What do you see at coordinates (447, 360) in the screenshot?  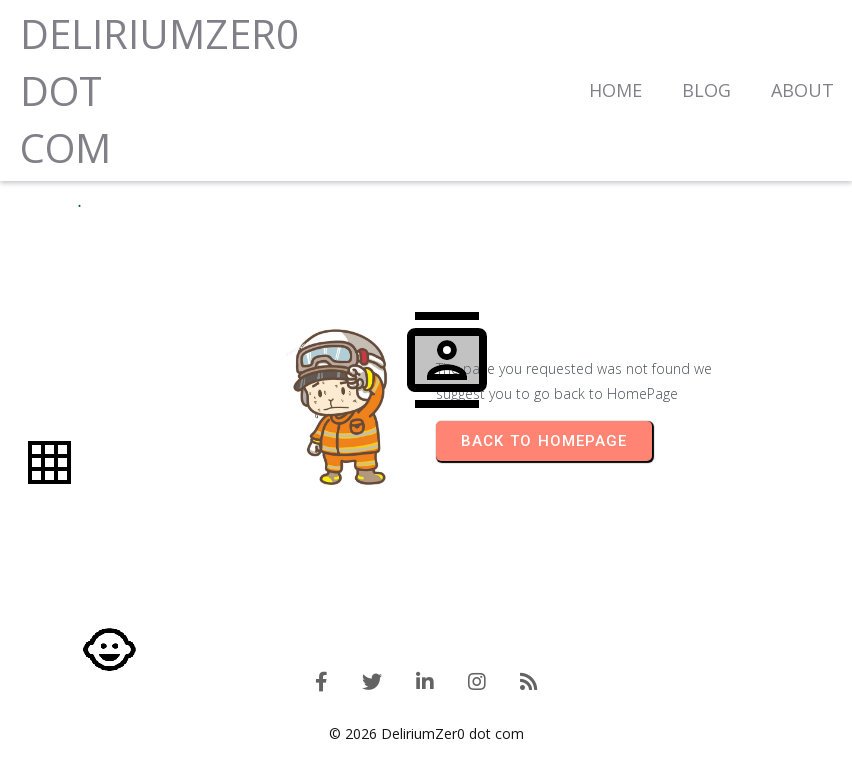 I see `access your contacts list` at bounding box center [447, 360].